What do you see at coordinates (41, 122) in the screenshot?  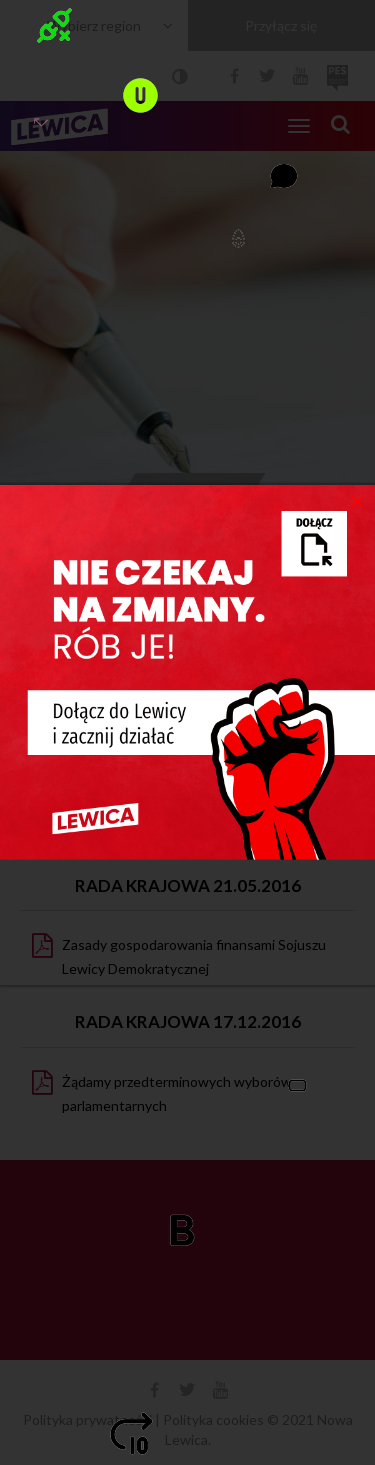 I see `go back to previous step` at bounding box center [41, 122].